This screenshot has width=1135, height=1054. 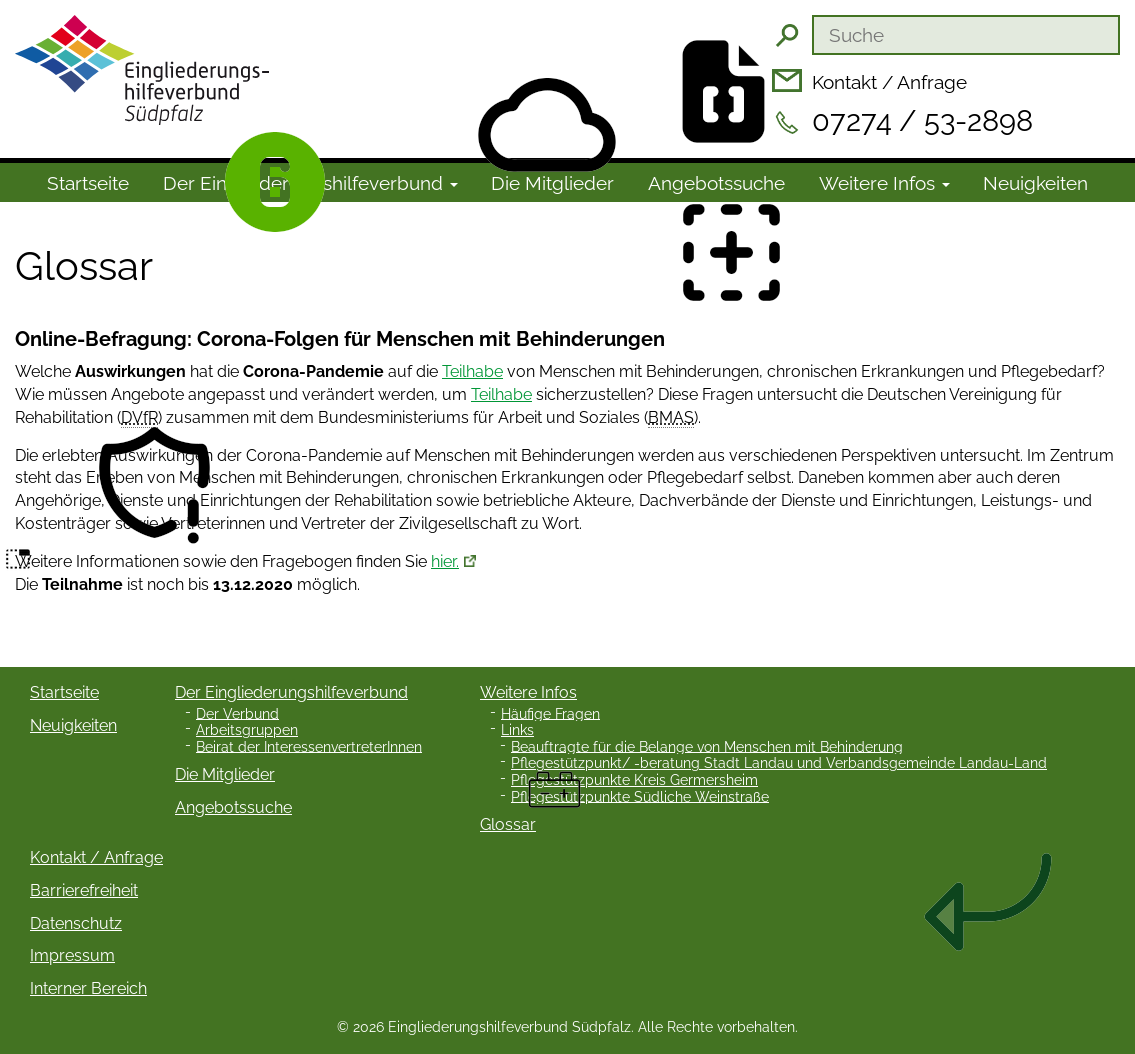 What do you see at coordinates (18, 559) in the screenshot?
I see `an inactive or background browser tab` at bounding box center [18, 559].